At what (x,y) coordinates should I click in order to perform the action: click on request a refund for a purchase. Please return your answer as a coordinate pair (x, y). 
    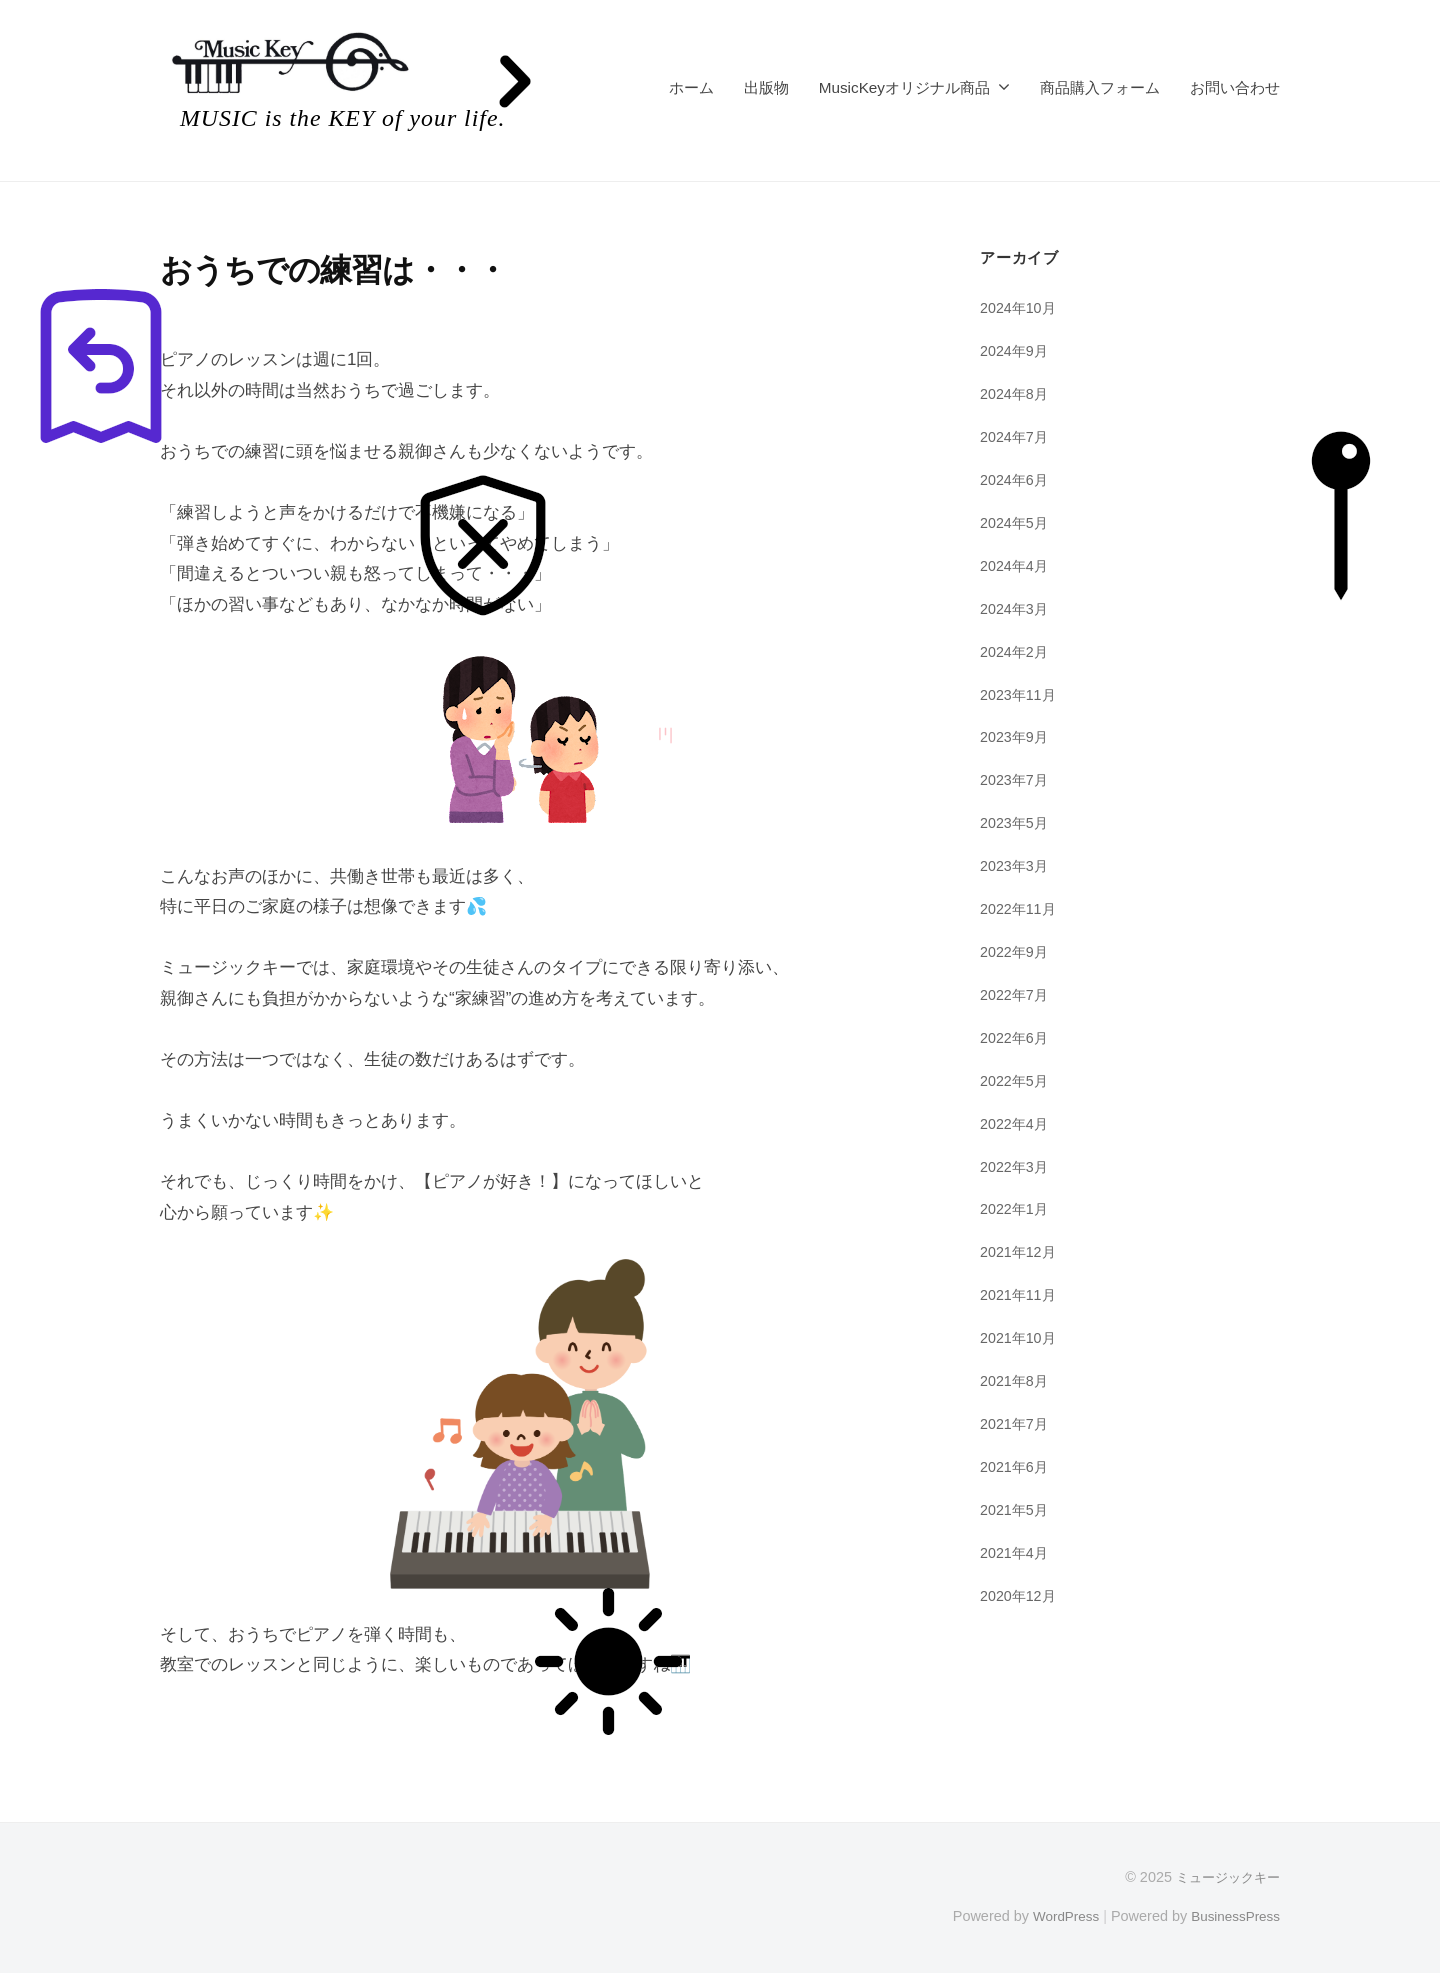
    Looking at the image, I should click on (101, 366).